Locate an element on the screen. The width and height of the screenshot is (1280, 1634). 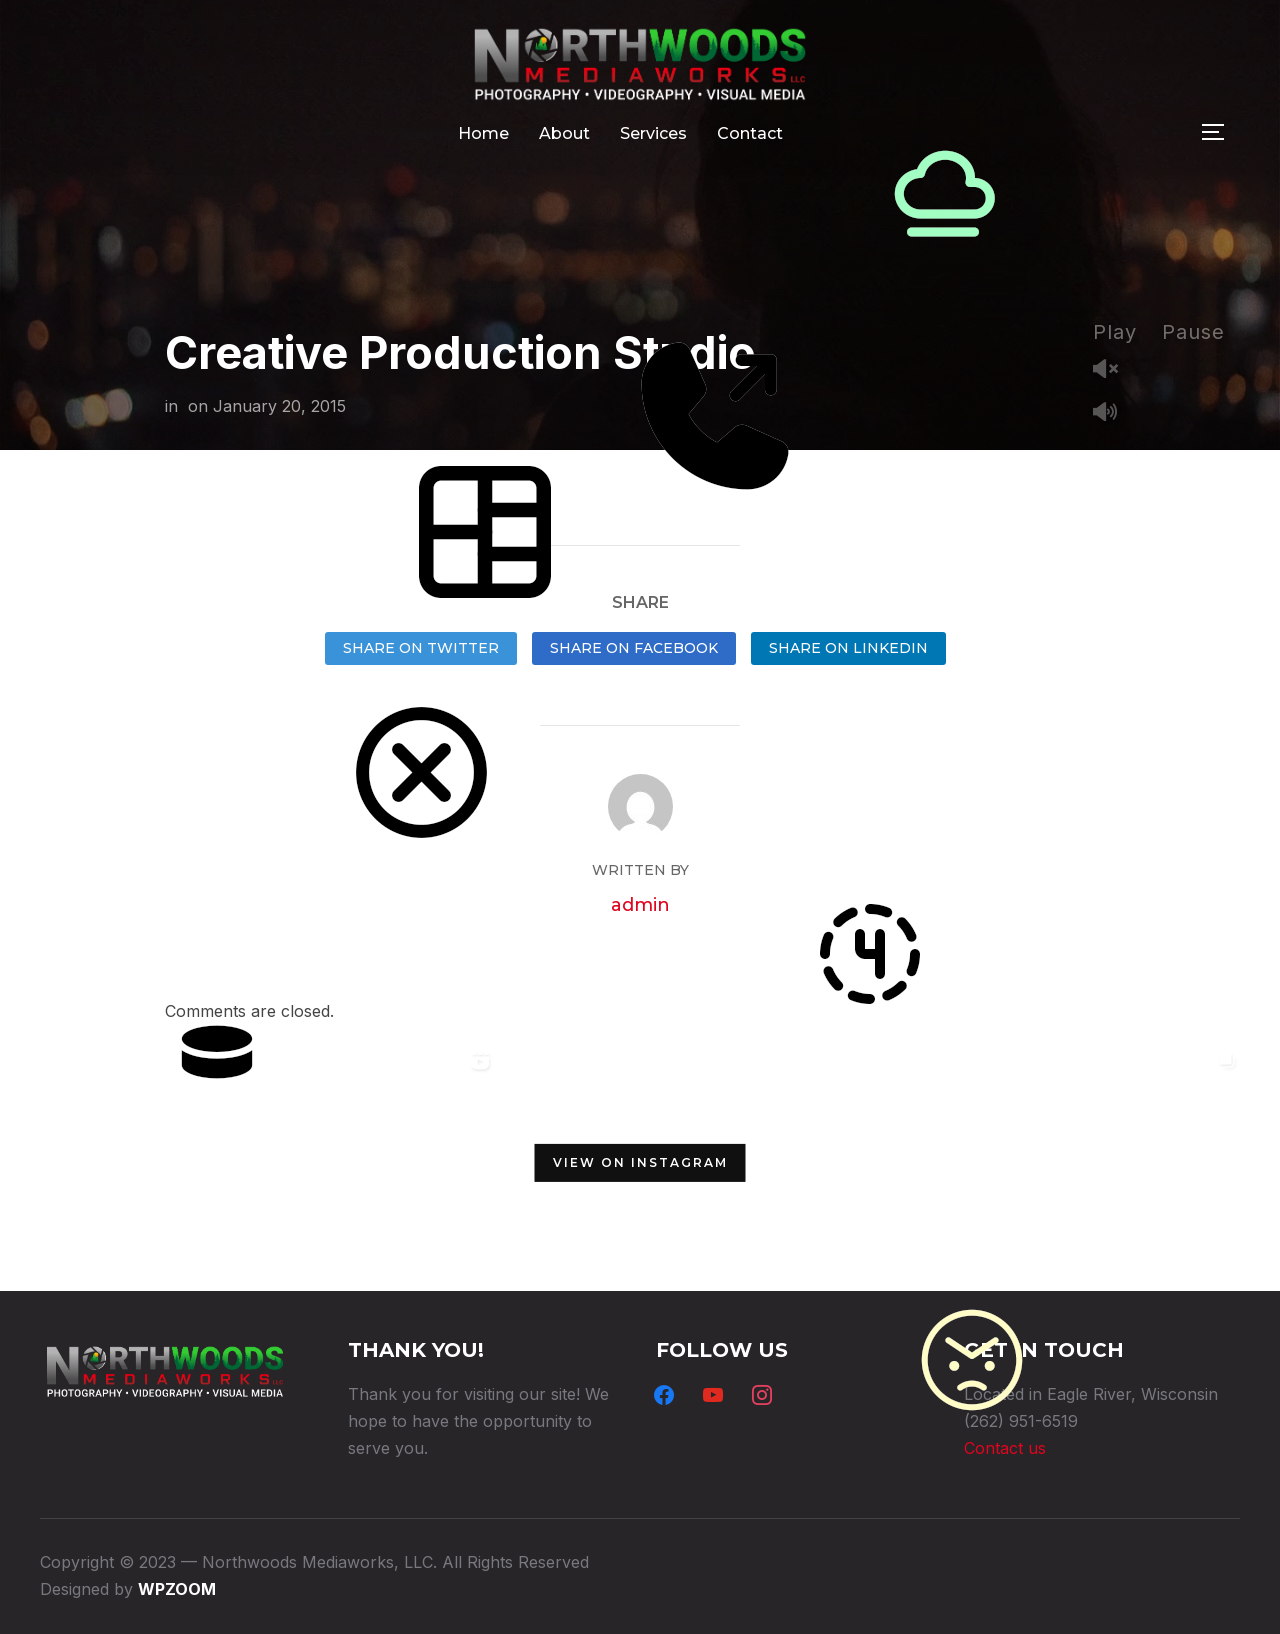
step 4 in a multi-step process is located at coordinates (870, 954).